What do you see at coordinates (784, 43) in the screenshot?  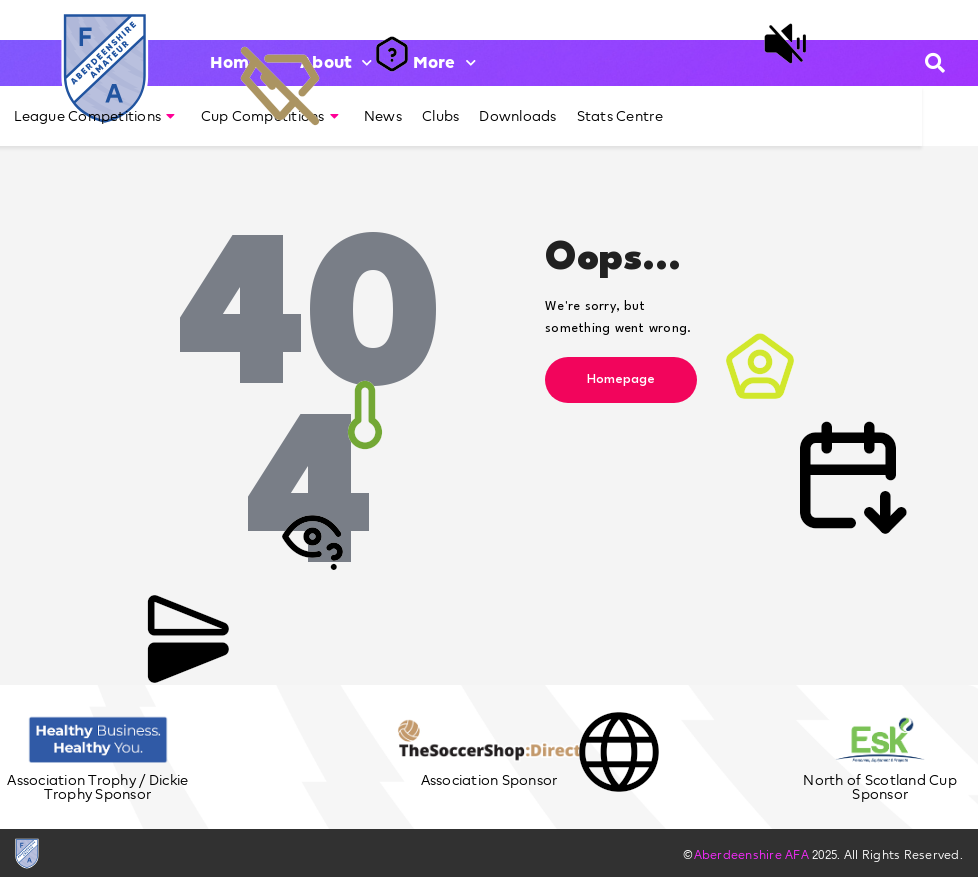 I see `mute audio or sound` at bounding box center [784, 43].